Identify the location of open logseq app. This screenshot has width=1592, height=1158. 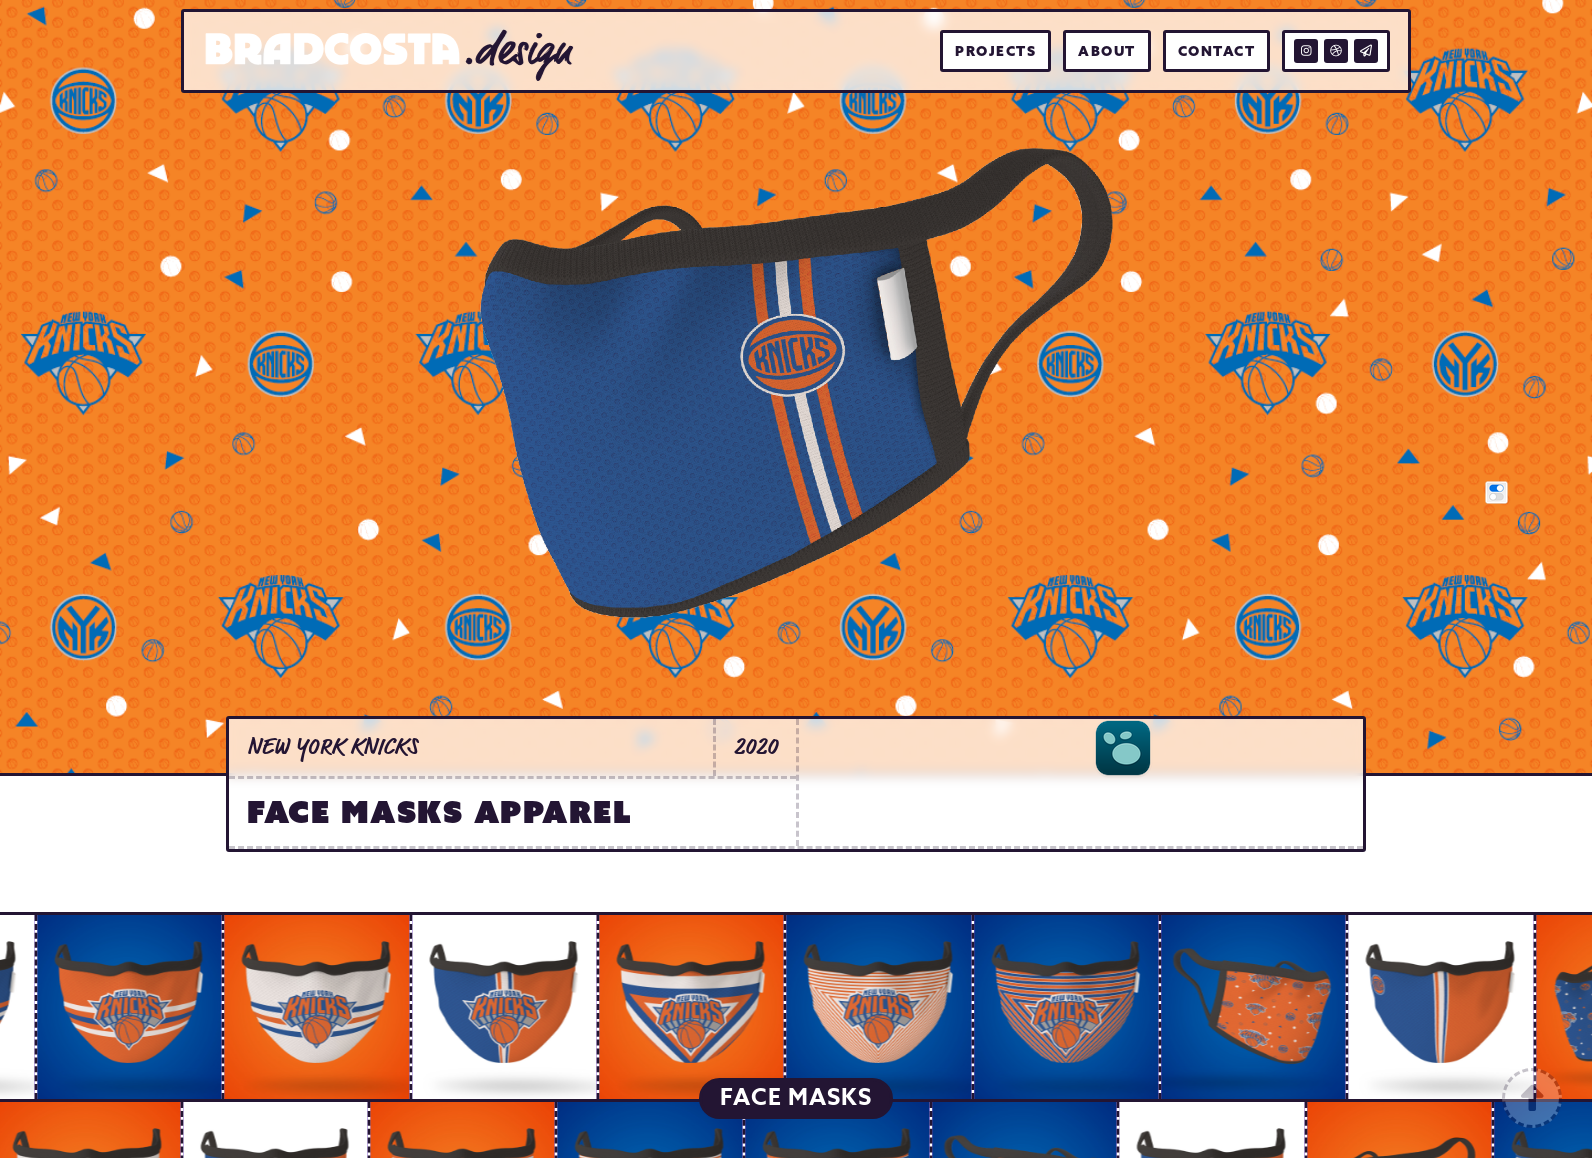
(1123, 748).